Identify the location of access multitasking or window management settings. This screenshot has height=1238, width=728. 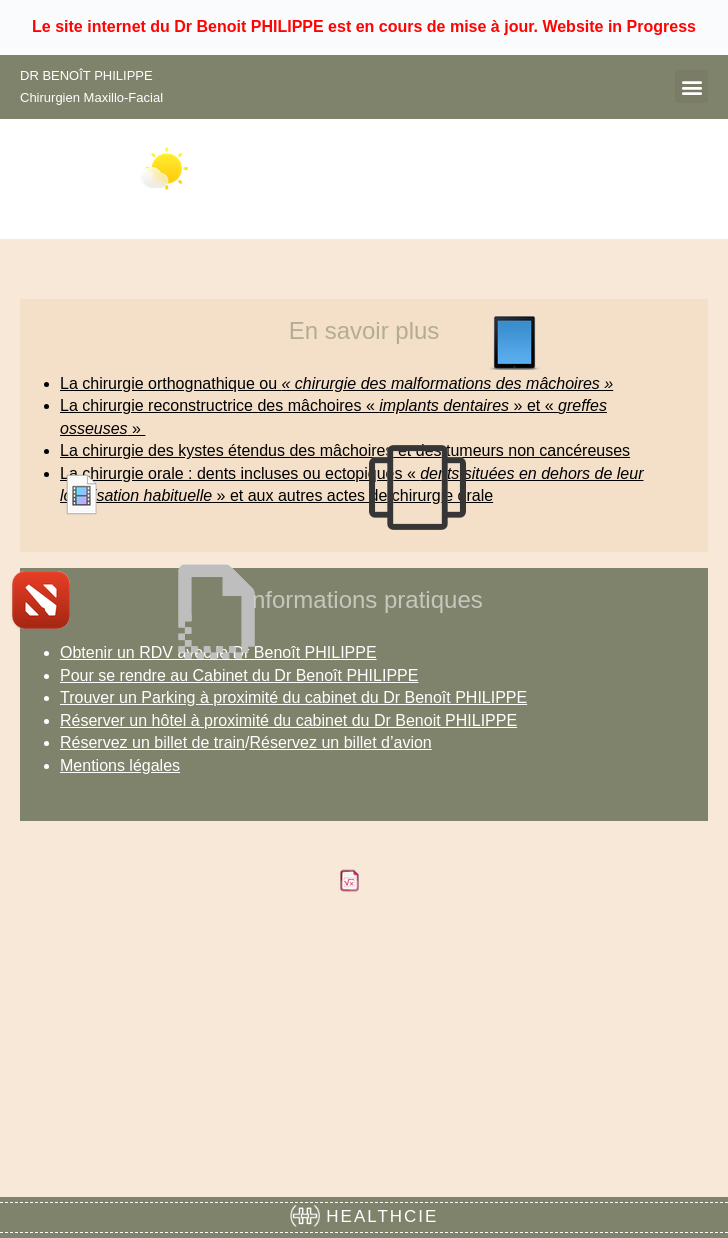
(417, 487).